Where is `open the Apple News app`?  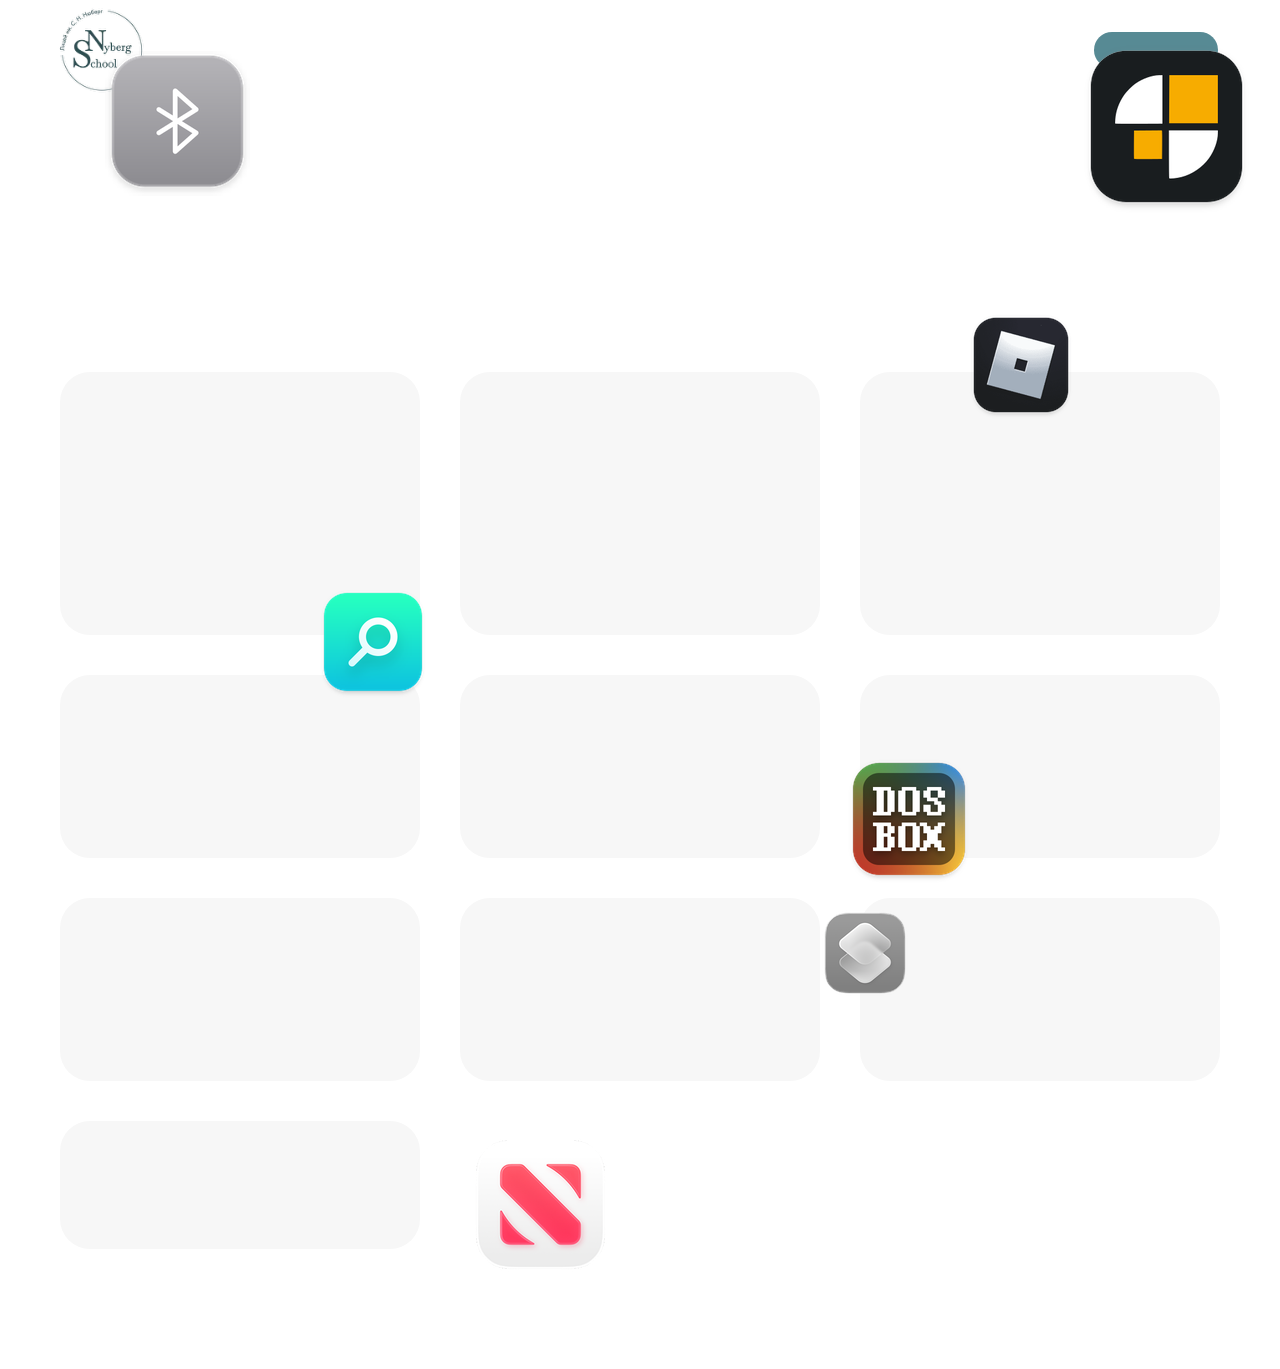 open the Apple News app is located at coordinates (540, 1204).